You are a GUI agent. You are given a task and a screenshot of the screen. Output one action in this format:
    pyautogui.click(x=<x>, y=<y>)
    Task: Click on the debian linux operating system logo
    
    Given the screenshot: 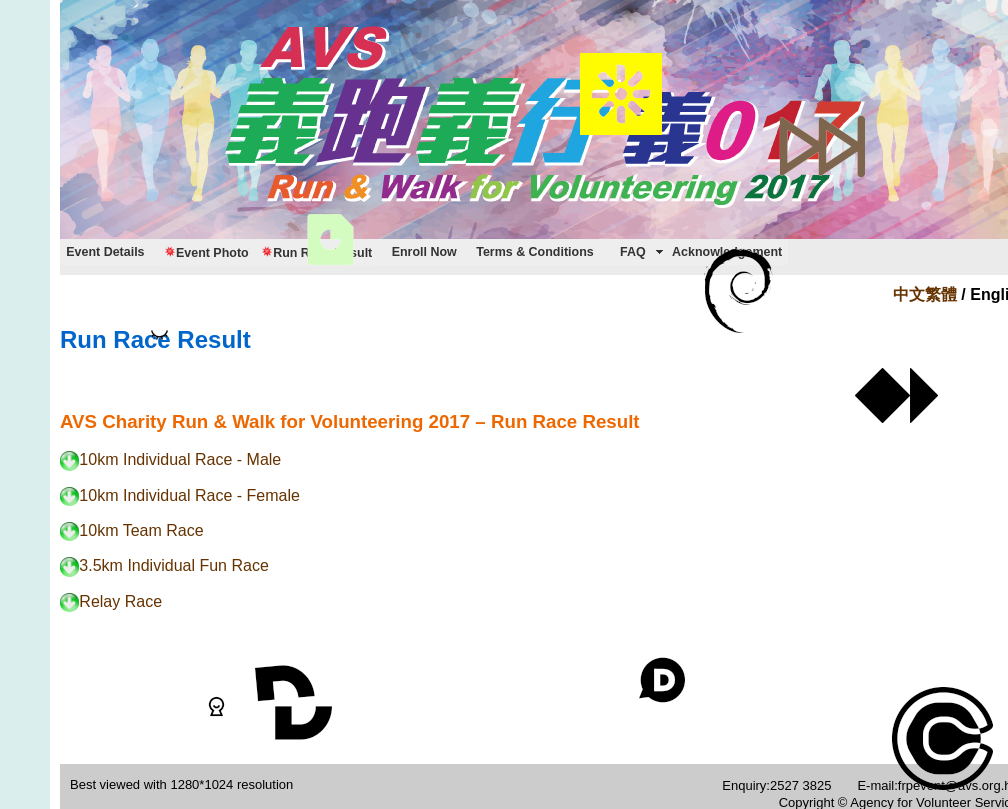 What is the action you would take?
    pyautogui.click(x=738, y=290)
    